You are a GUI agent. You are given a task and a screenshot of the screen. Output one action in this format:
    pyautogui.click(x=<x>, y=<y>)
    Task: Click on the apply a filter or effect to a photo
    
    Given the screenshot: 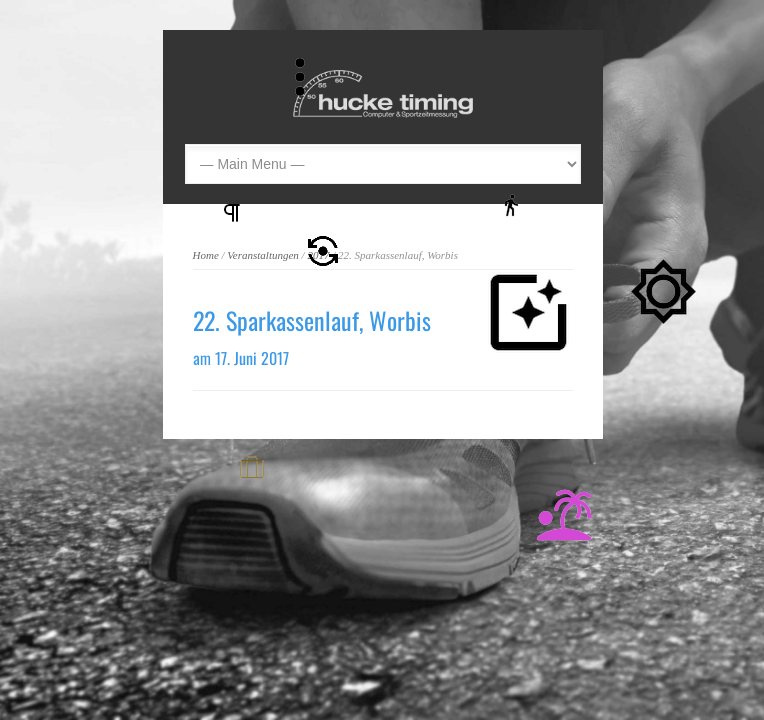 What is the action you would take?
    pyautogui.click(x=528, y=312)
    